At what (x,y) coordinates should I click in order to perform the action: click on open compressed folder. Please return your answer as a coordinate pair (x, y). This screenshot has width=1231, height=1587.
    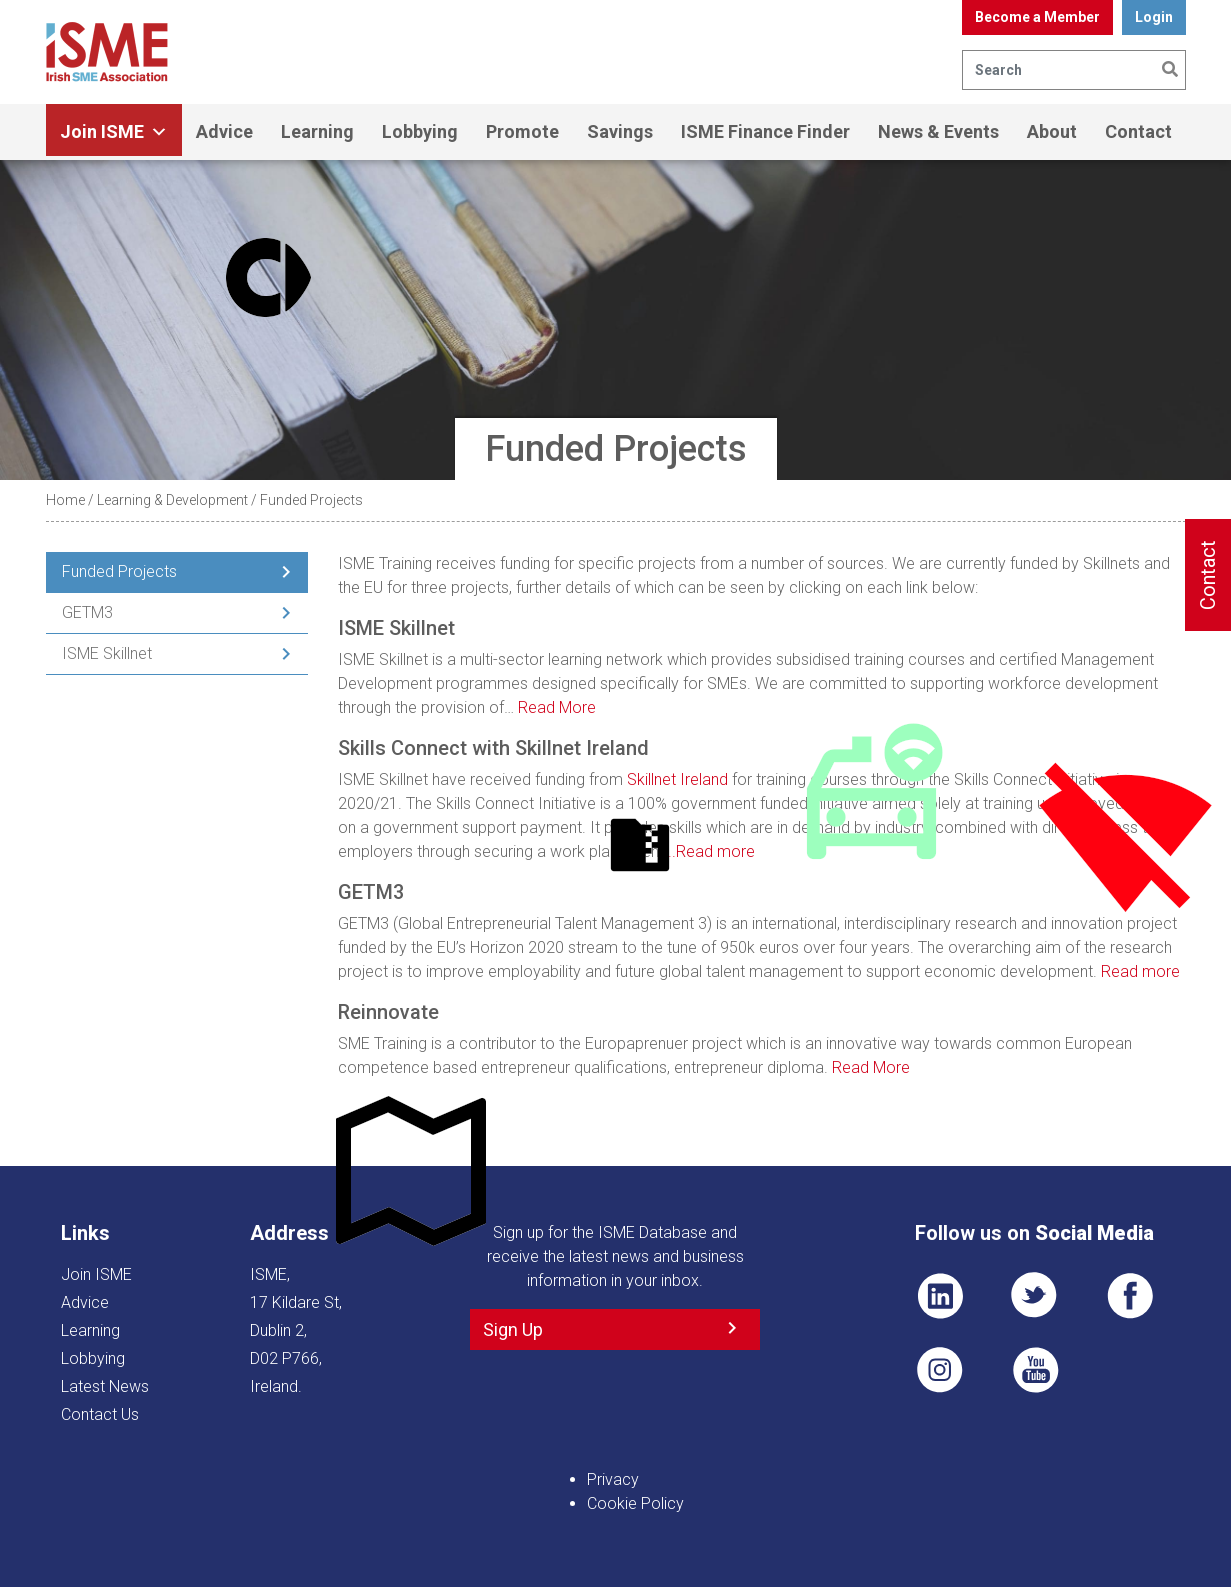
    Looking at the image, I should click on (640, 845).